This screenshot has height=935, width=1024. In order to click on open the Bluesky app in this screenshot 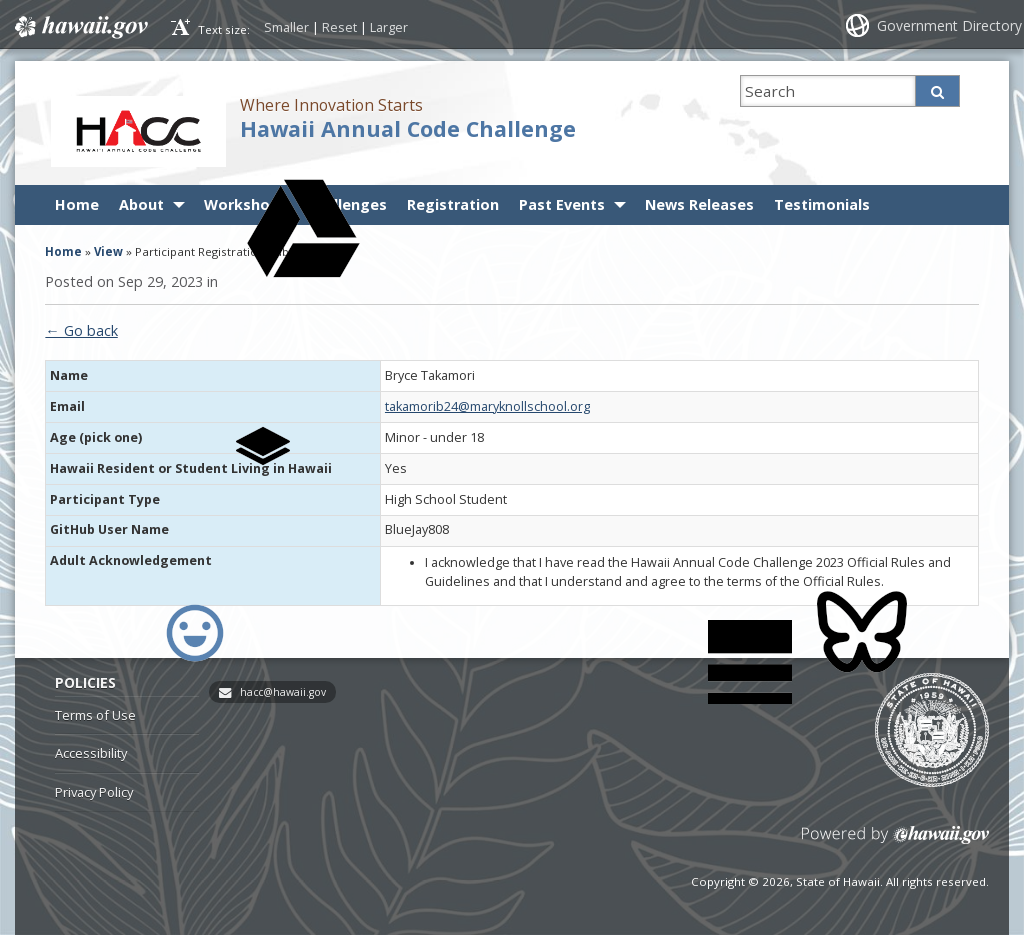, I will do `click(862, 630)`.